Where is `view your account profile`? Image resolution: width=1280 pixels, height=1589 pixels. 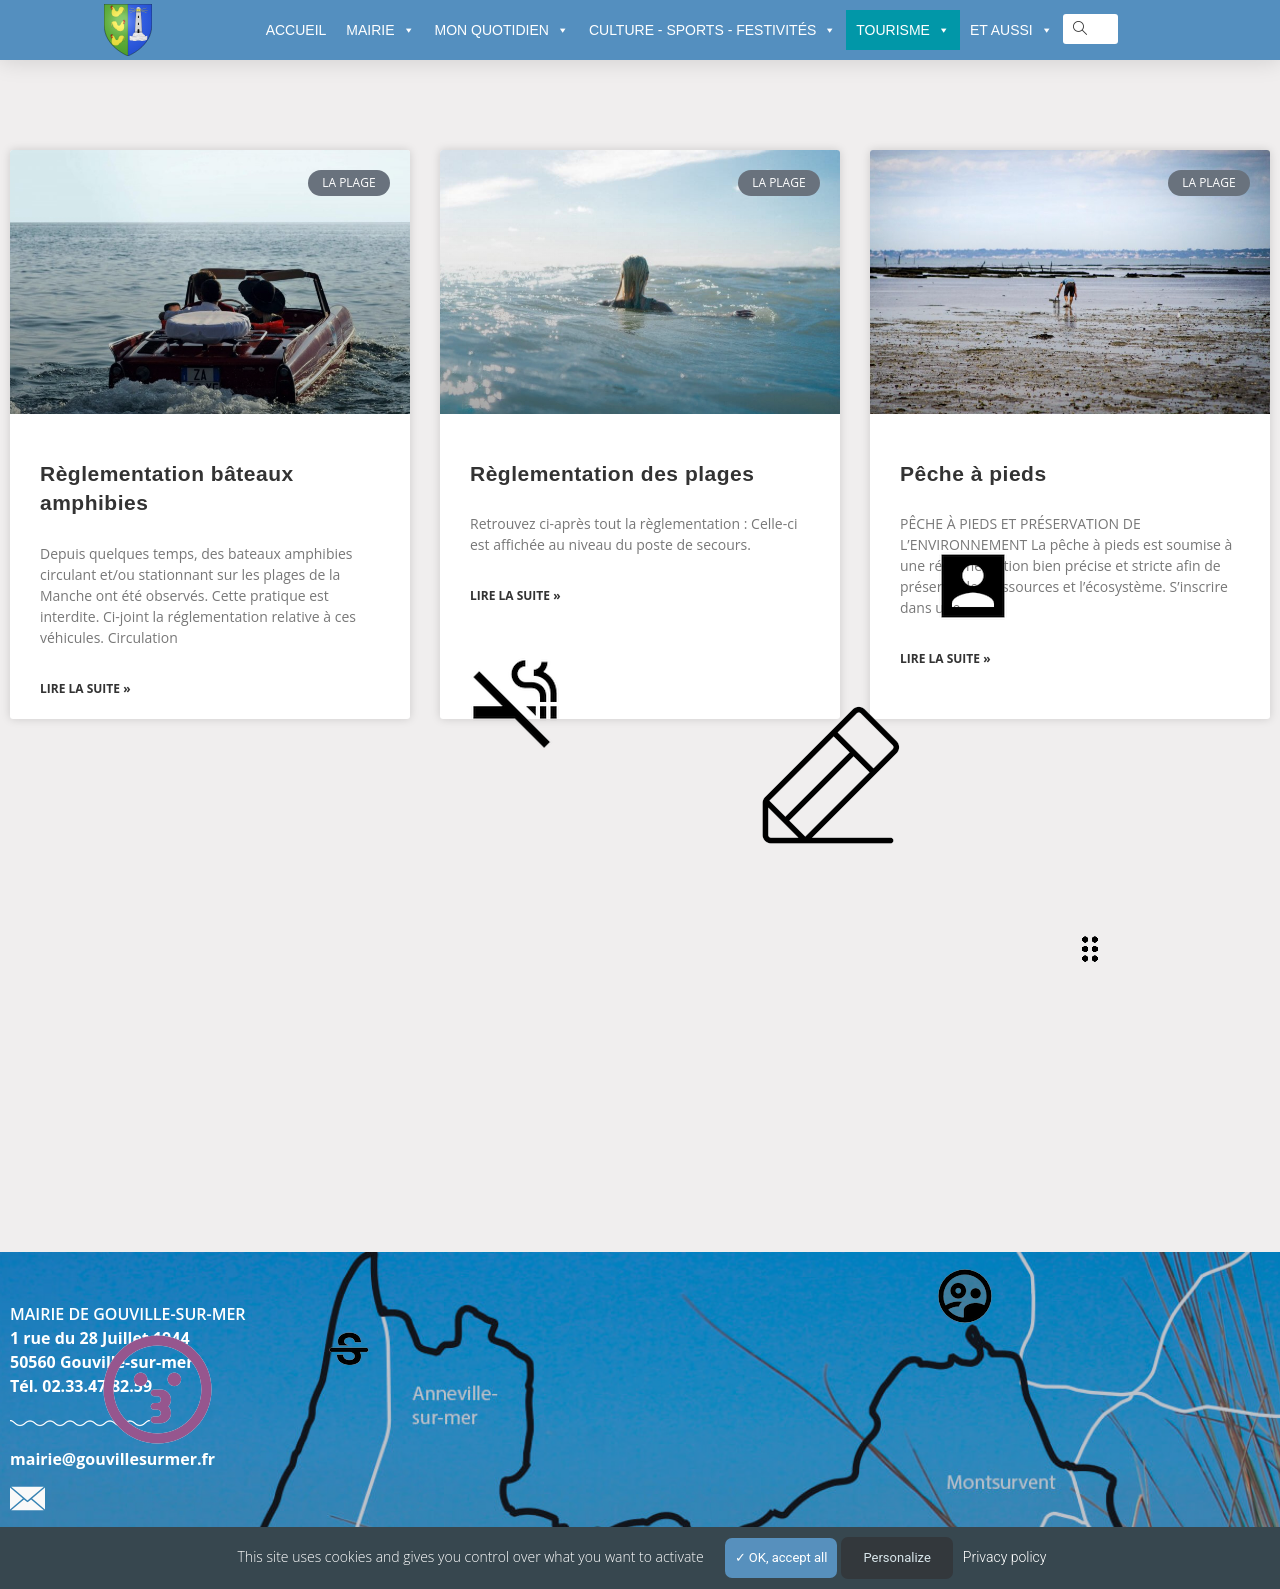
view your account profile is located at coordinates (973, 586).